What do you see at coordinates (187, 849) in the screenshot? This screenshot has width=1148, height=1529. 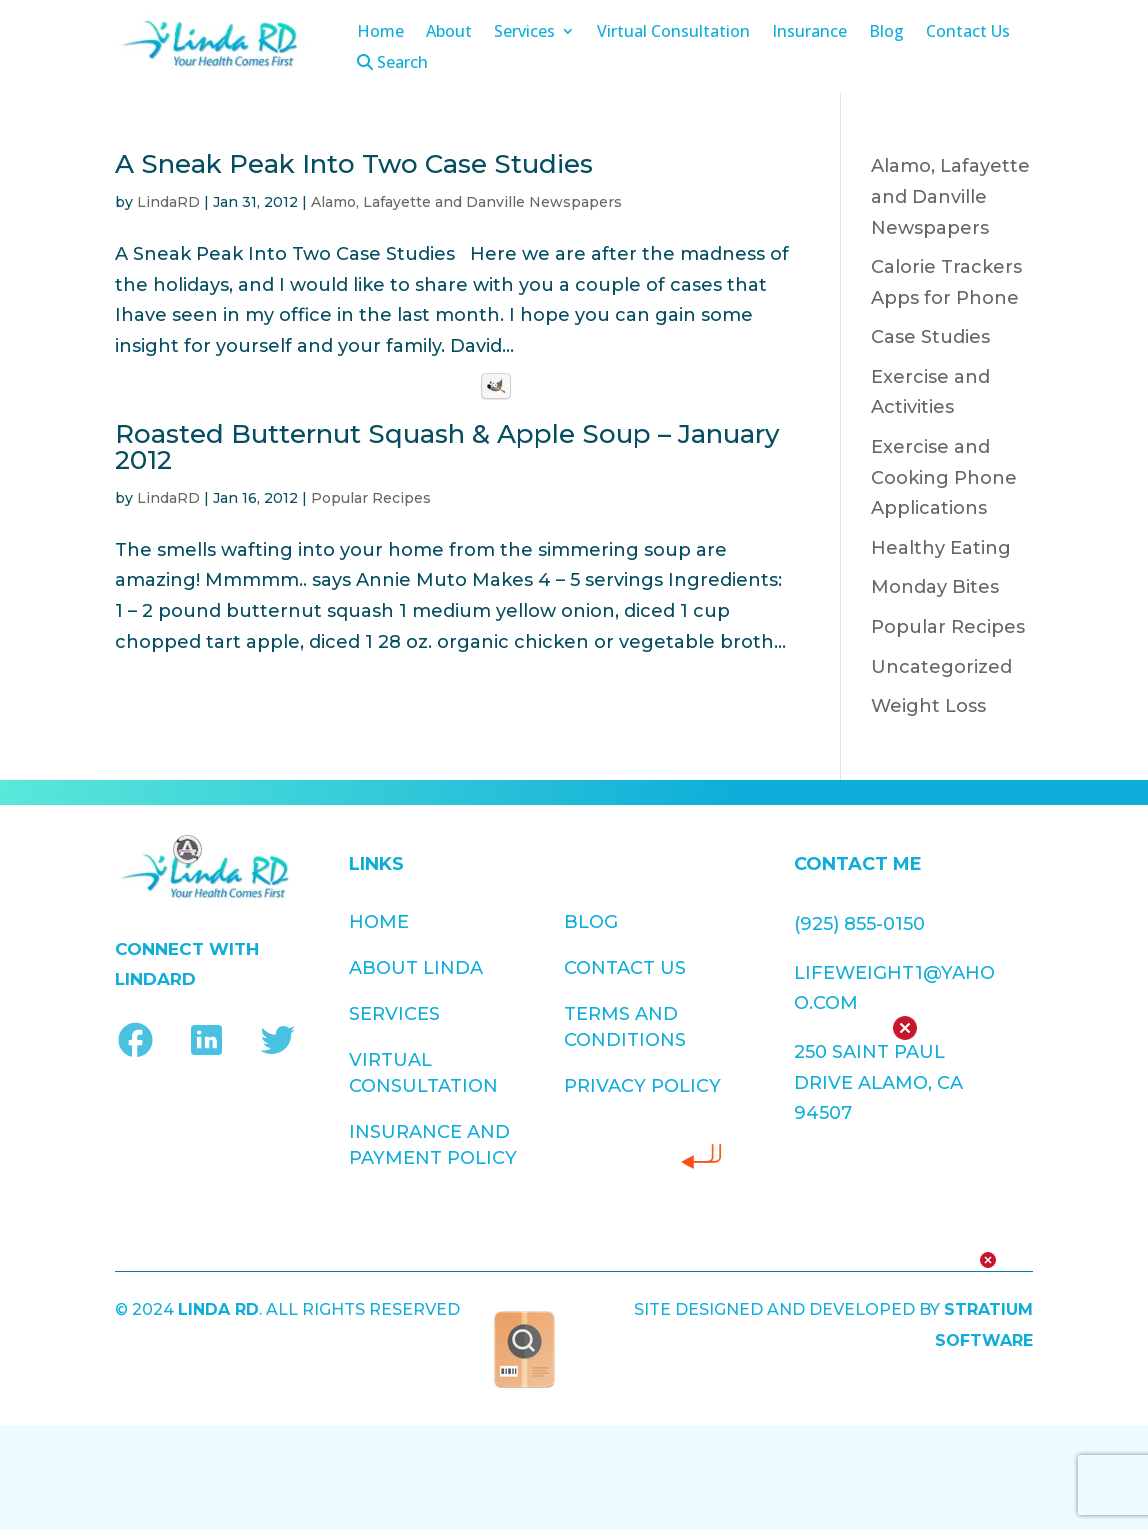 I see `open the software updater application` at bounding box center [187, 849].